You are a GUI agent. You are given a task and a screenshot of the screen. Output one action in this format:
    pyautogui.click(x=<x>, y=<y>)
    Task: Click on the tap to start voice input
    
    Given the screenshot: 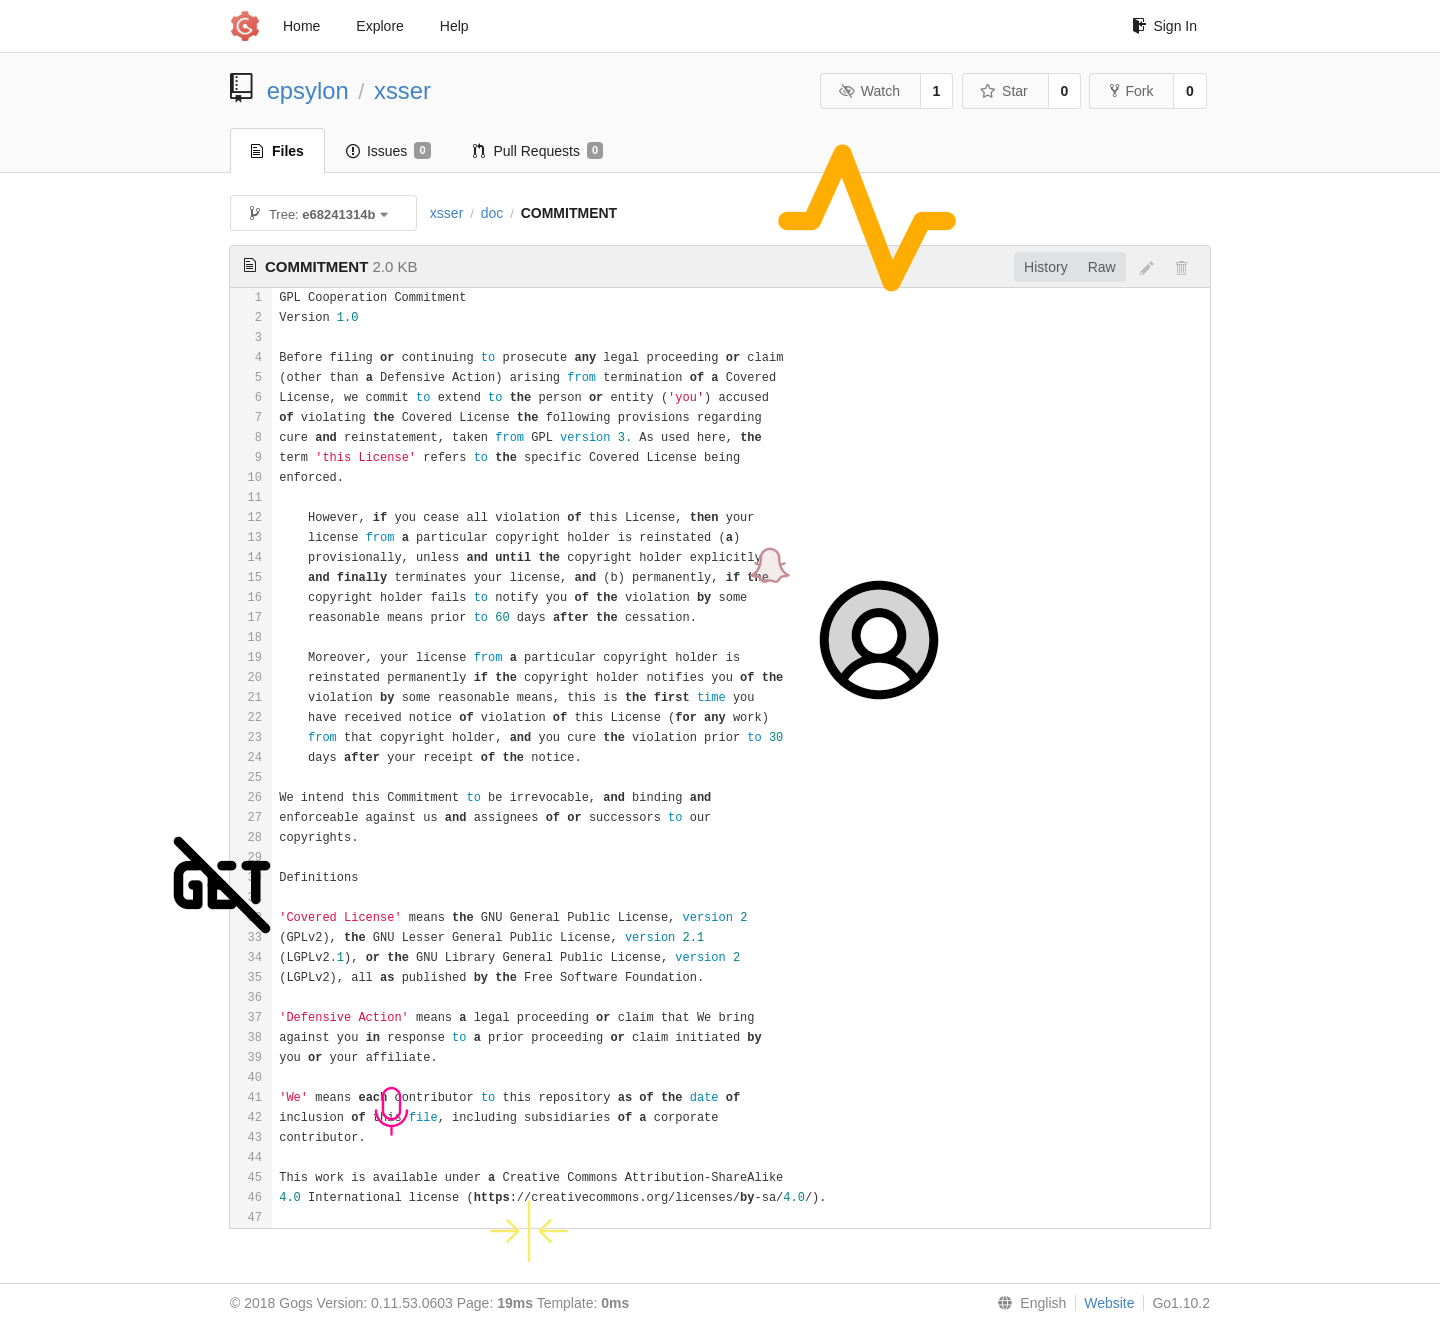 What is the action you would take?
    pyautogui.click(x=391, y=1110)
    